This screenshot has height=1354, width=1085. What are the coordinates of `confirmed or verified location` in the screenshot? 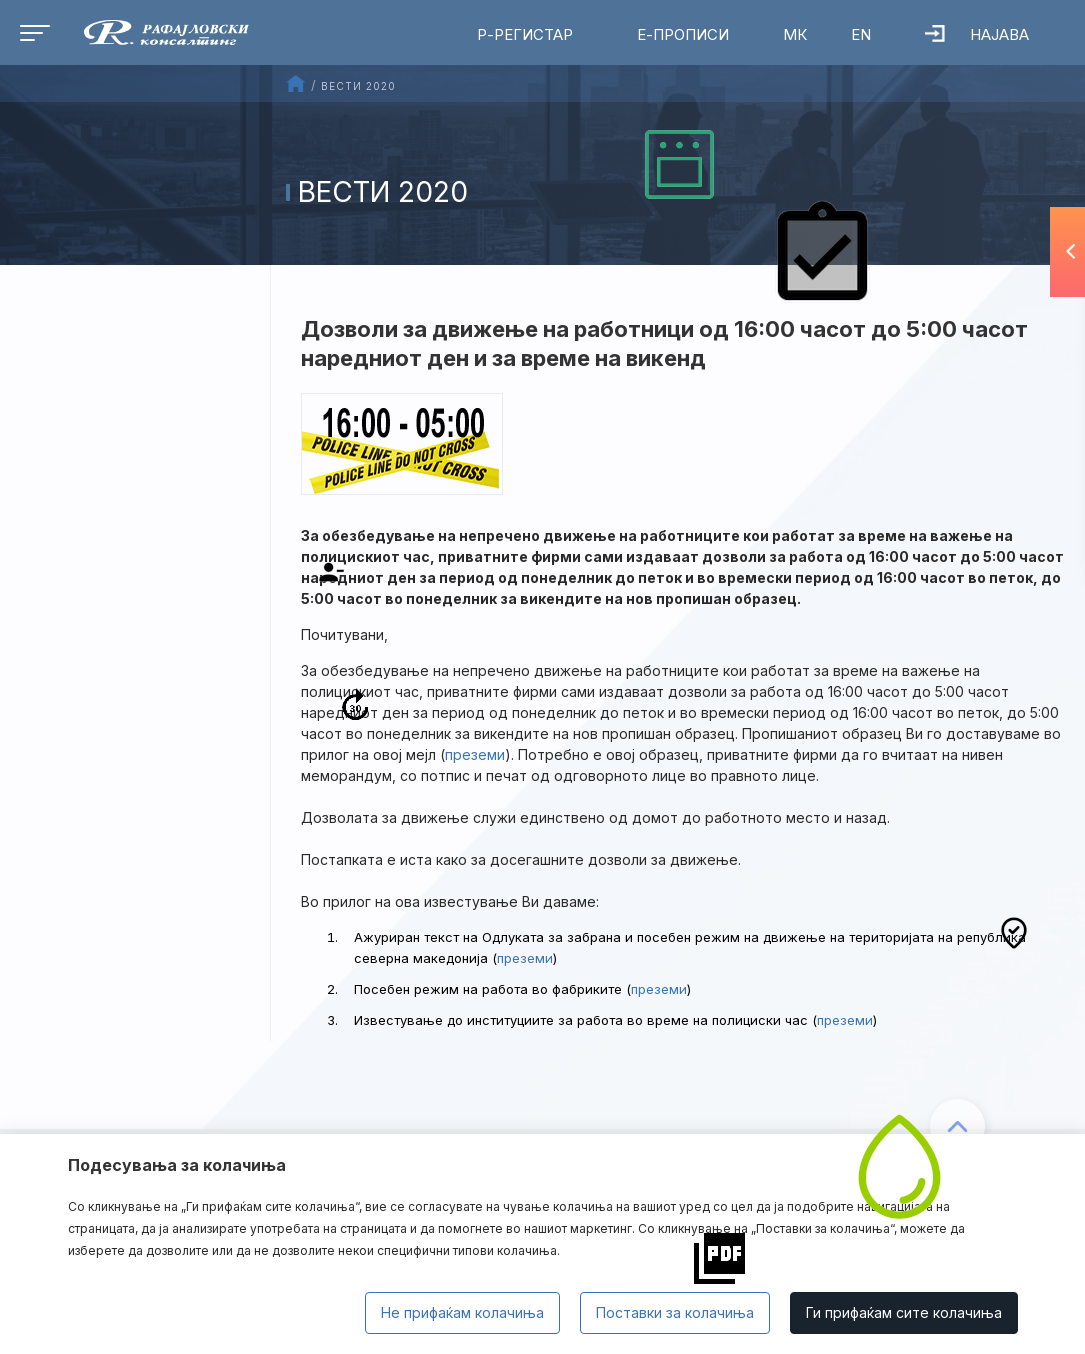 It's located at (1014, 933).